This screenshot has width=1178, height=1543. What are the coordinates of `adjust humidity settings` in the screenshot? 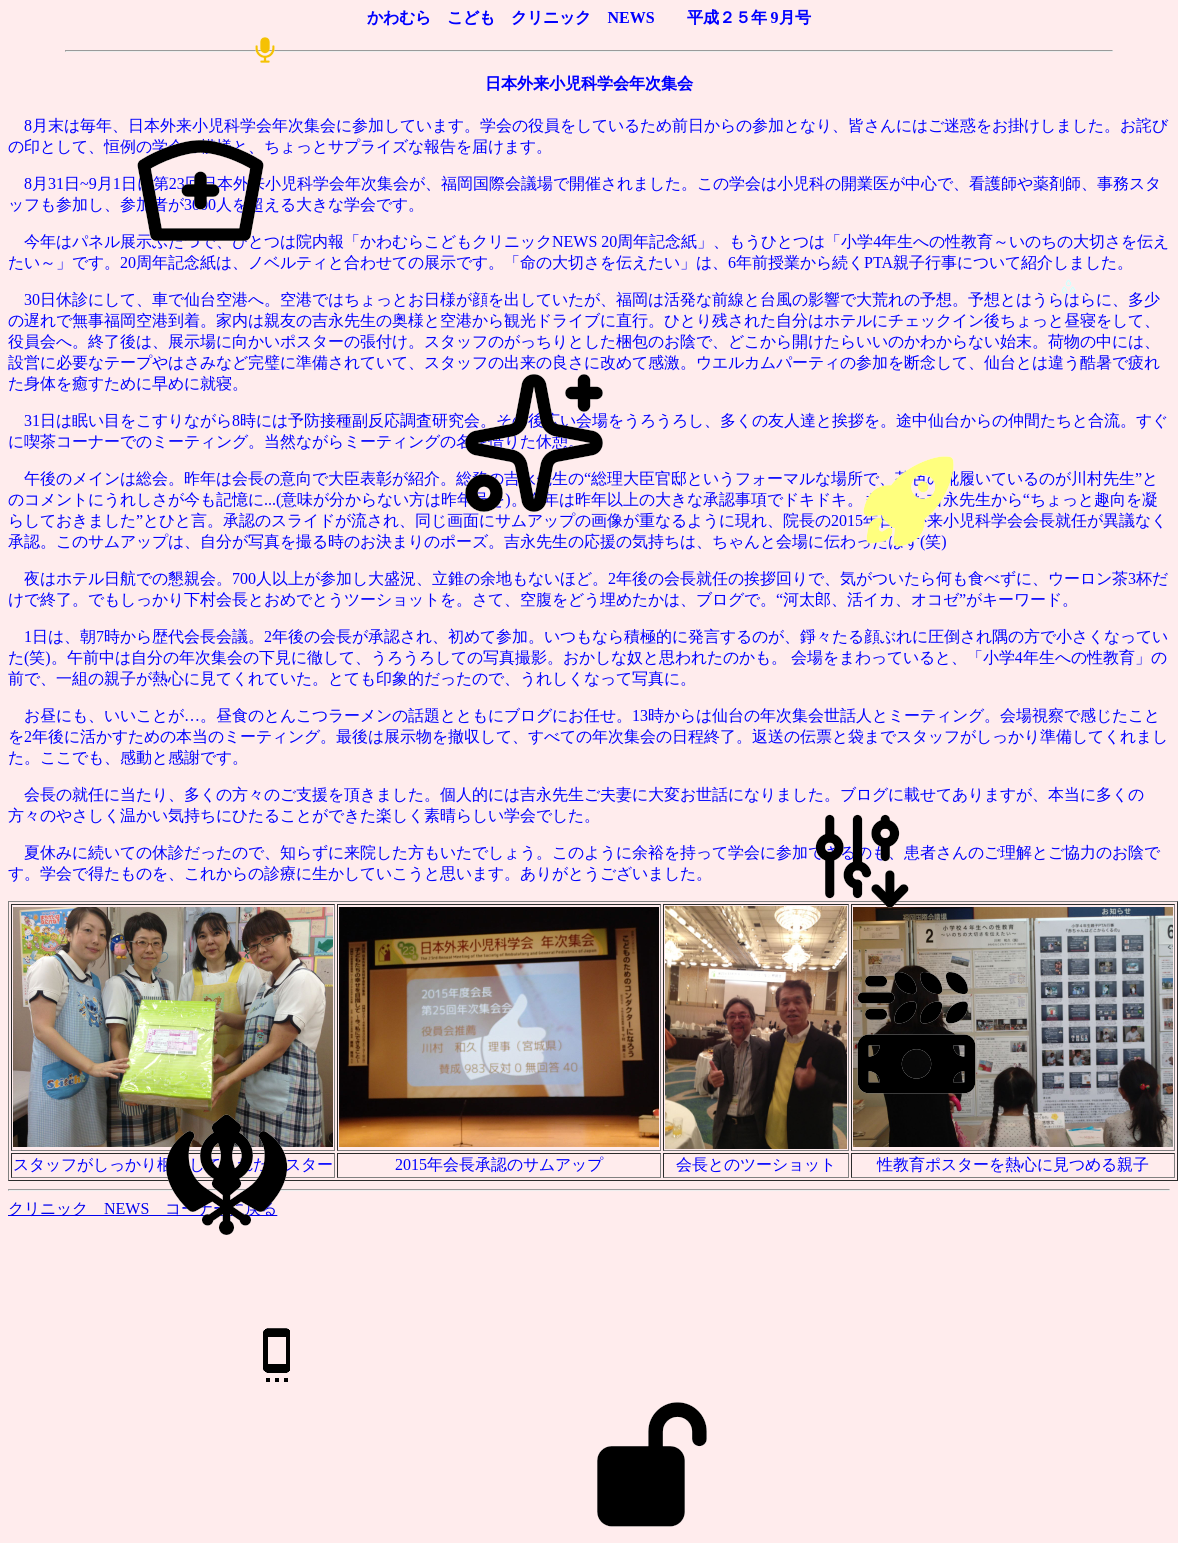 It's located at (1068, 286).